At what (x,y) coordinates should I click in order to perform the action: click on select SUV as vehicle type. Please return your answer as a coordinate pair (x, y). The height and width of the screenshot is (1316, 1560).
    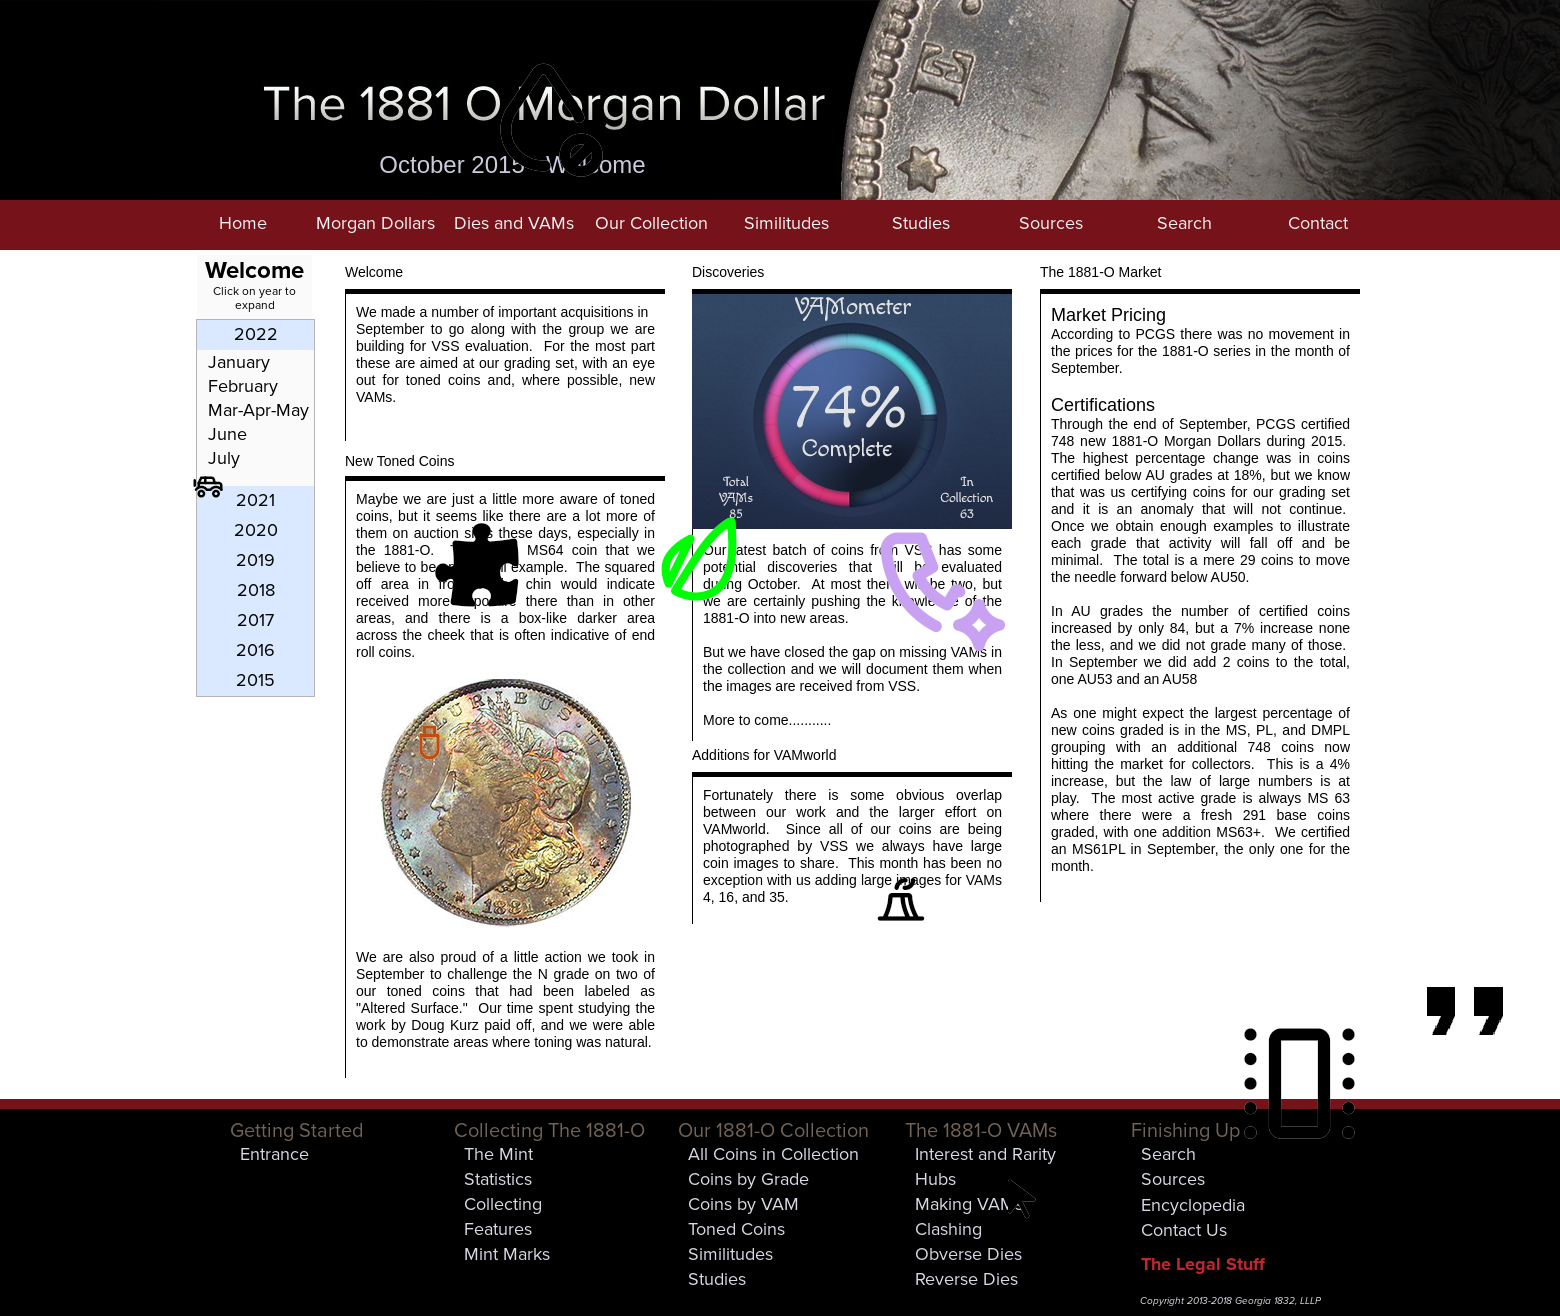
    Looking at the image, I should click on (208, 487).